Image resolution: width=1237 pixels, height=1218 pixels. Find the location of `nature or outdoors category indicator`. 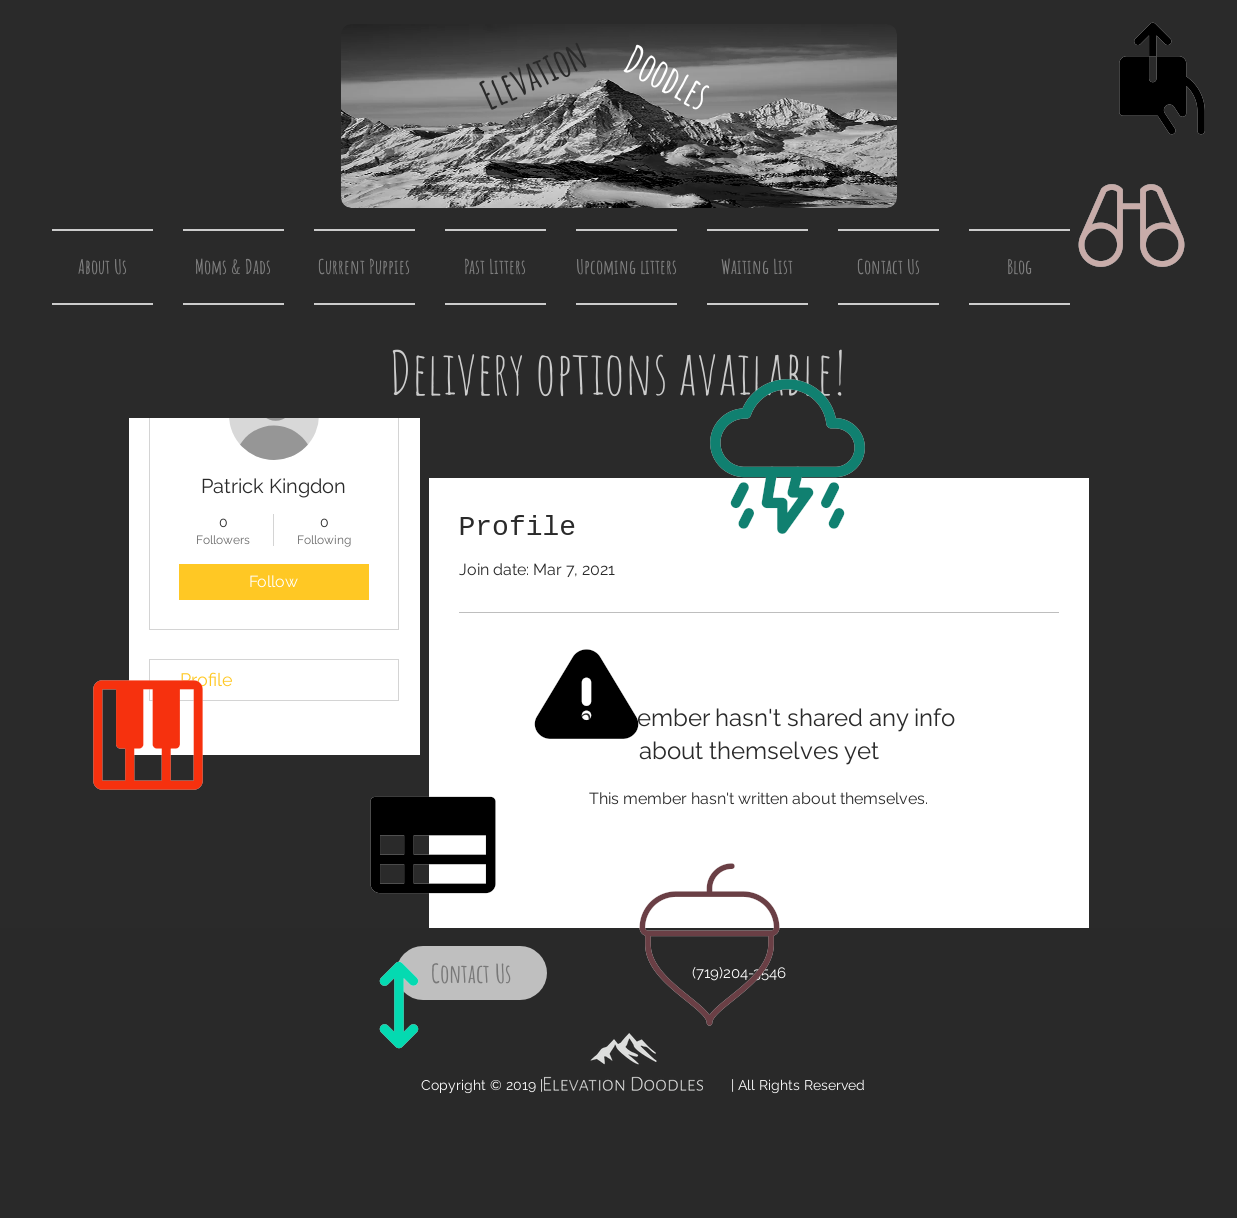

nature or outdoors category indicator is located at coordinates (709, 944).